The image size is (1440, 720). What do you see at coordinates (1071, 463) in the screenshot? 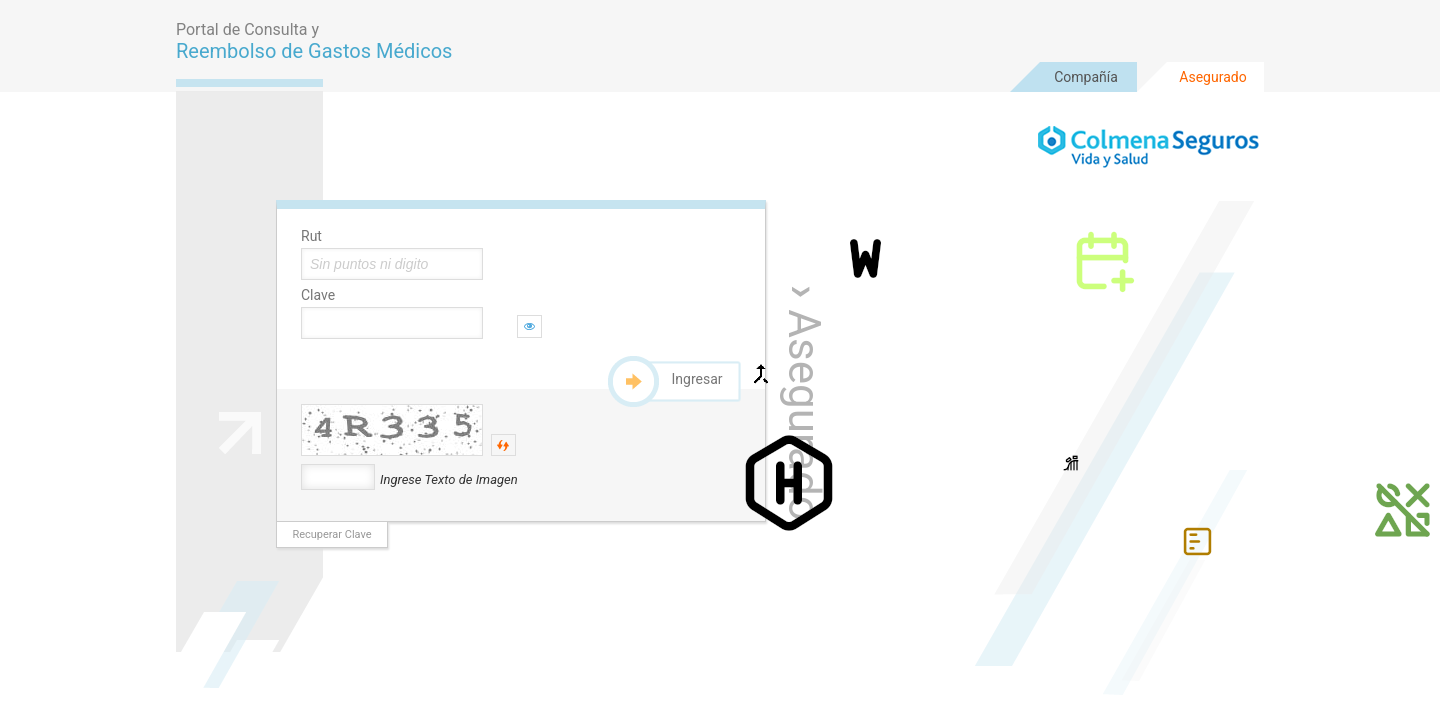
I see `browse amusement park attractions` at bounding box center [1071, 463].